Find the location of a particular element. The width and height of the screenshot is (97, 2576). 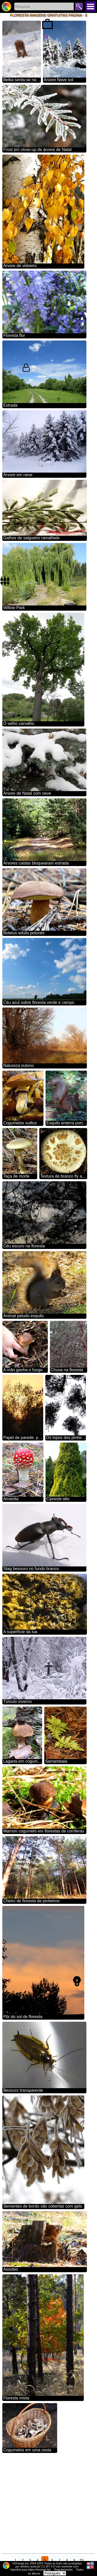

indicates an unencrypted or insecure connection is located at coordinates (59, 399).